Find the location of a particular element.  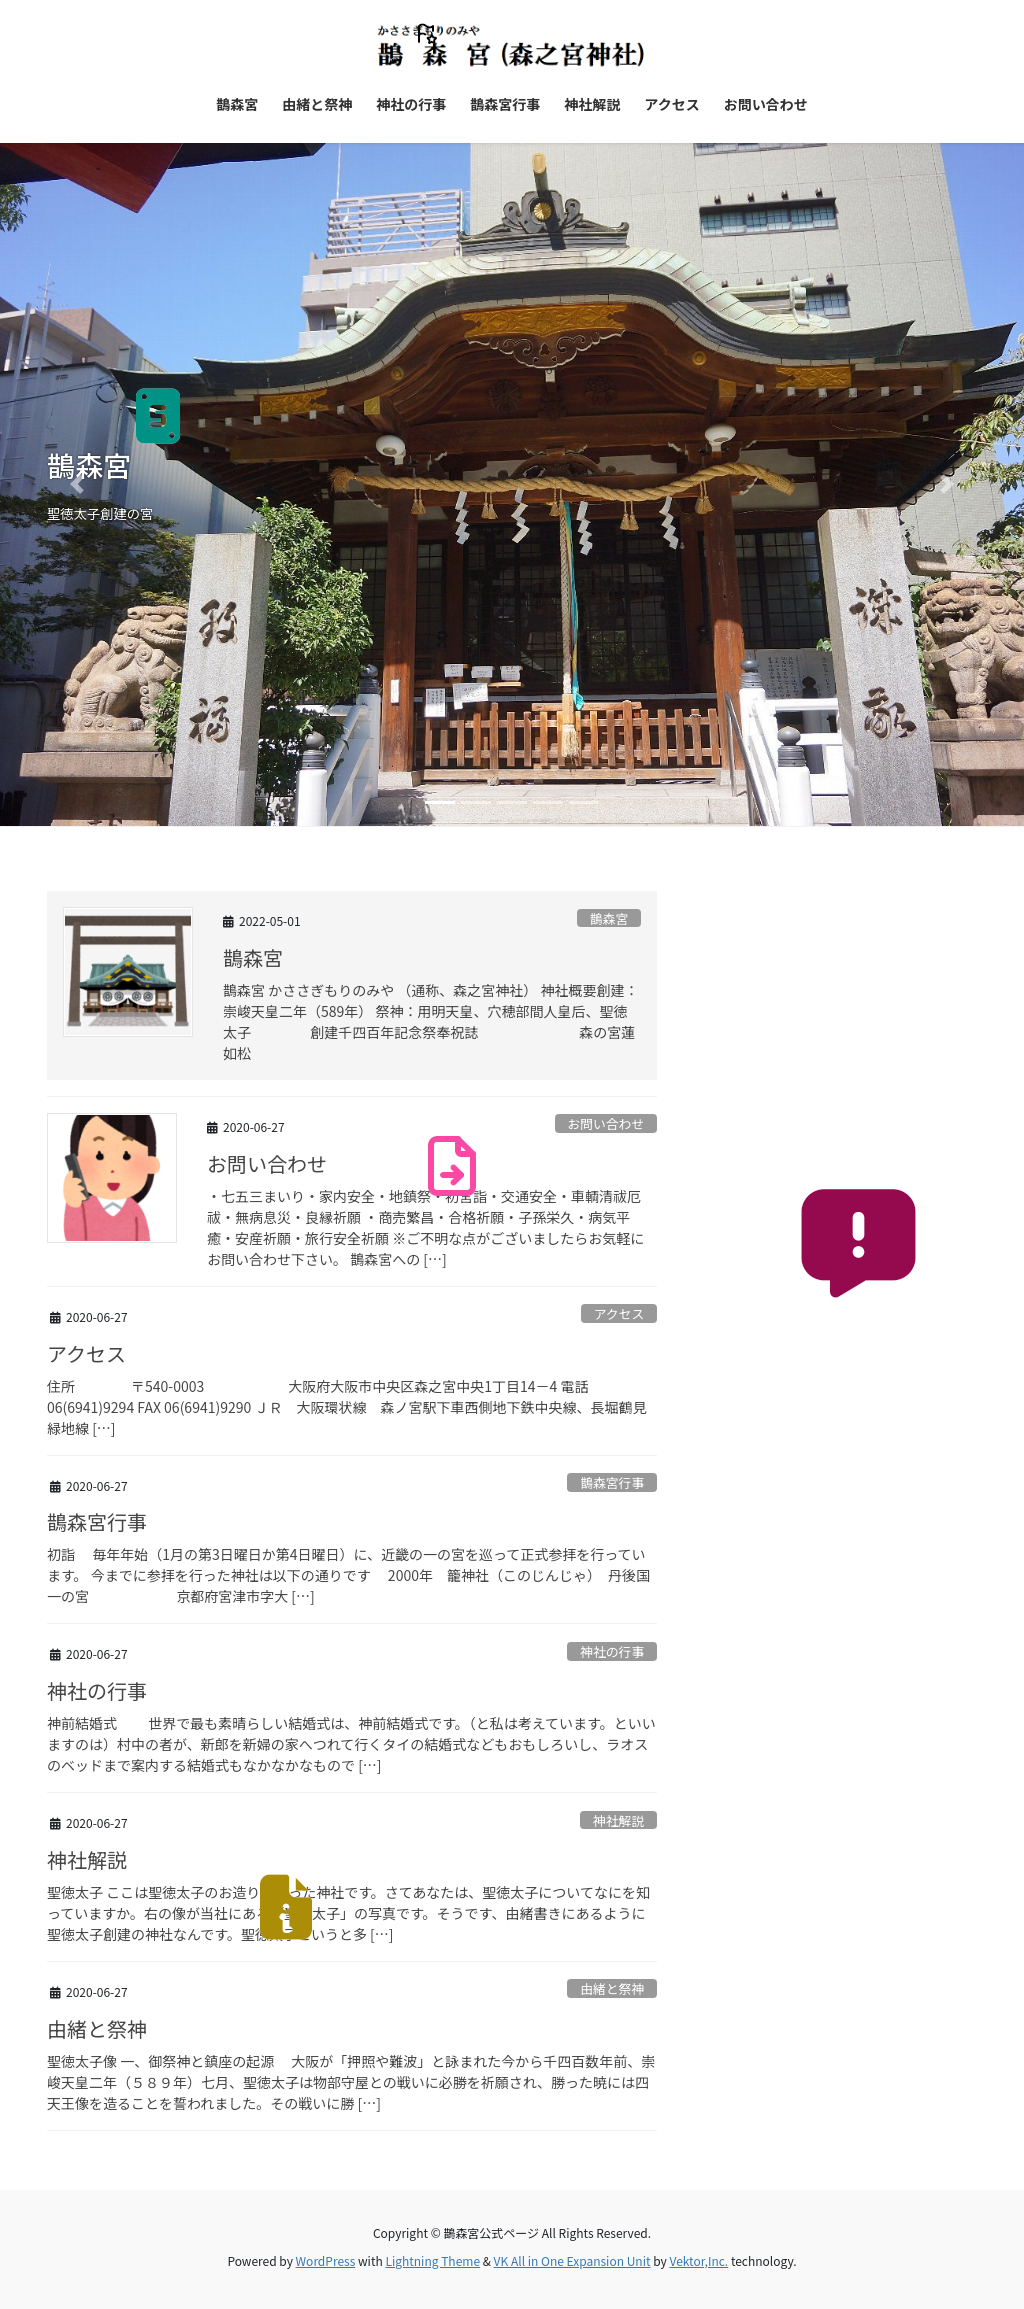

export or send file is located at coordinates (452, 1166).